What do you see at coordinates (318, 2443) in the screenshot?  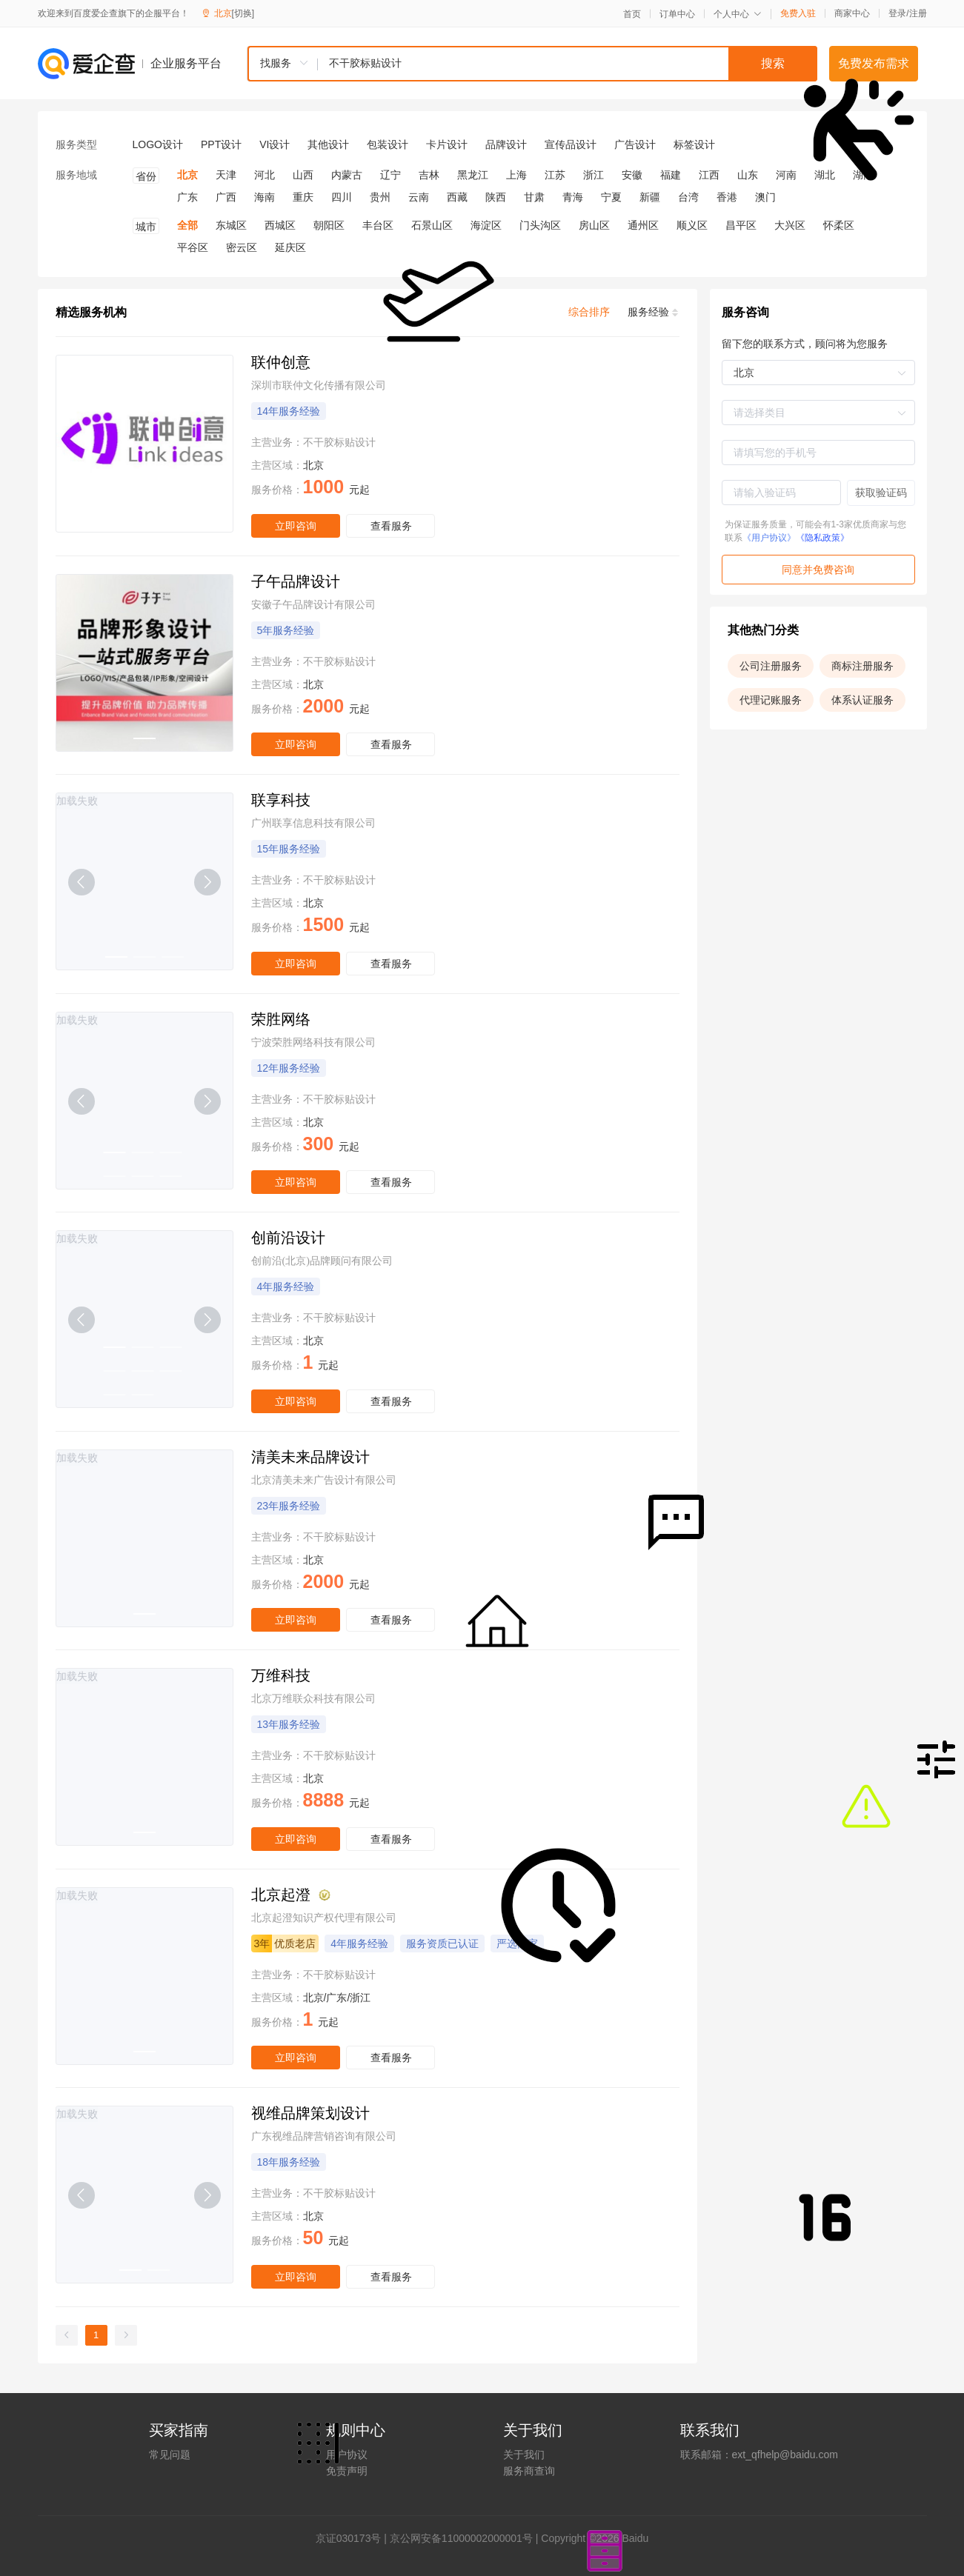 I see `apply border to right edge of selection` at bounding box center [318, 2443].